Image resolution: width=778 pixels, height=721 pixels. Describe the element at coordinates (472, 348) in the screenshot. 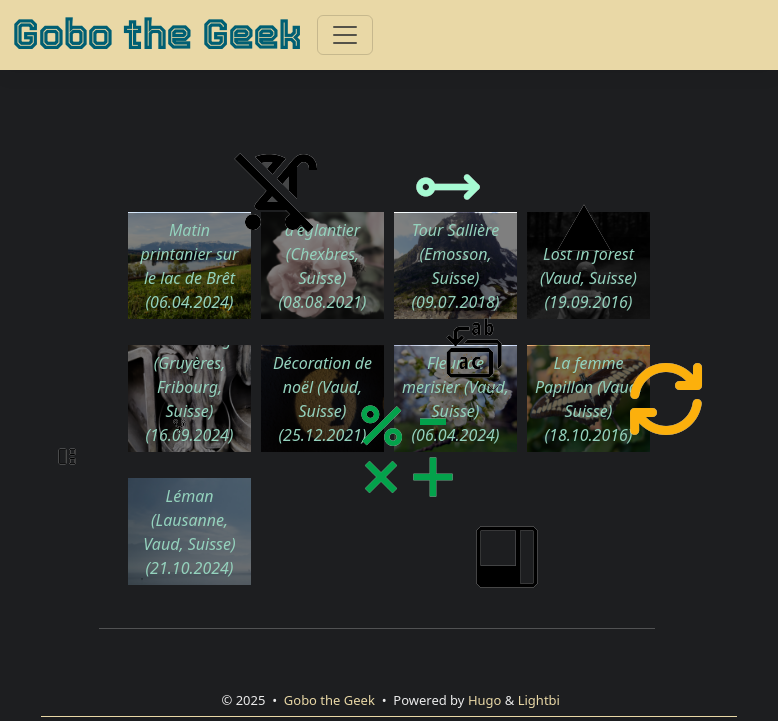

I see `replace all occurrences in document` at that location.